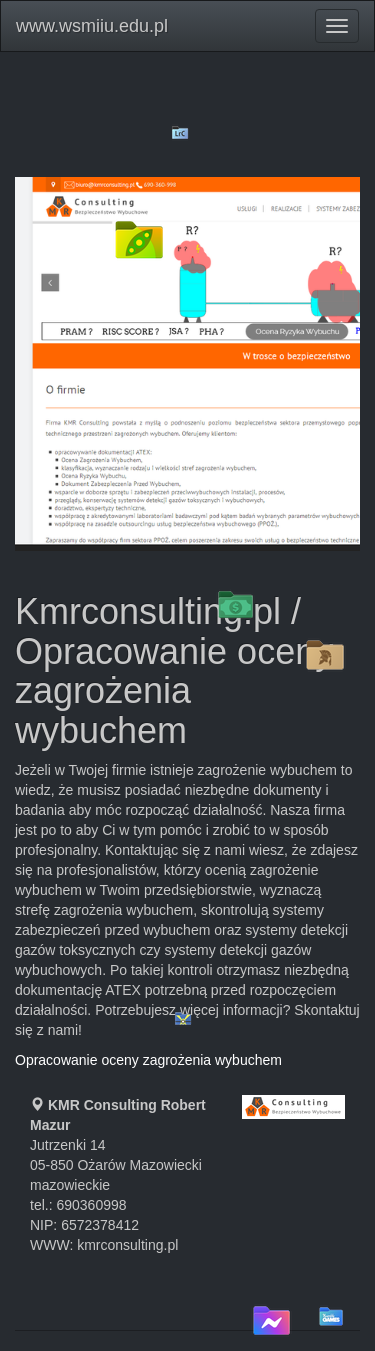 This screenshot has height=1351, width=375. What do you see at coordinates (325, 656) in the screenshot?
I see `folder containing historical or ancient history files` at bounding box center [325, 656].